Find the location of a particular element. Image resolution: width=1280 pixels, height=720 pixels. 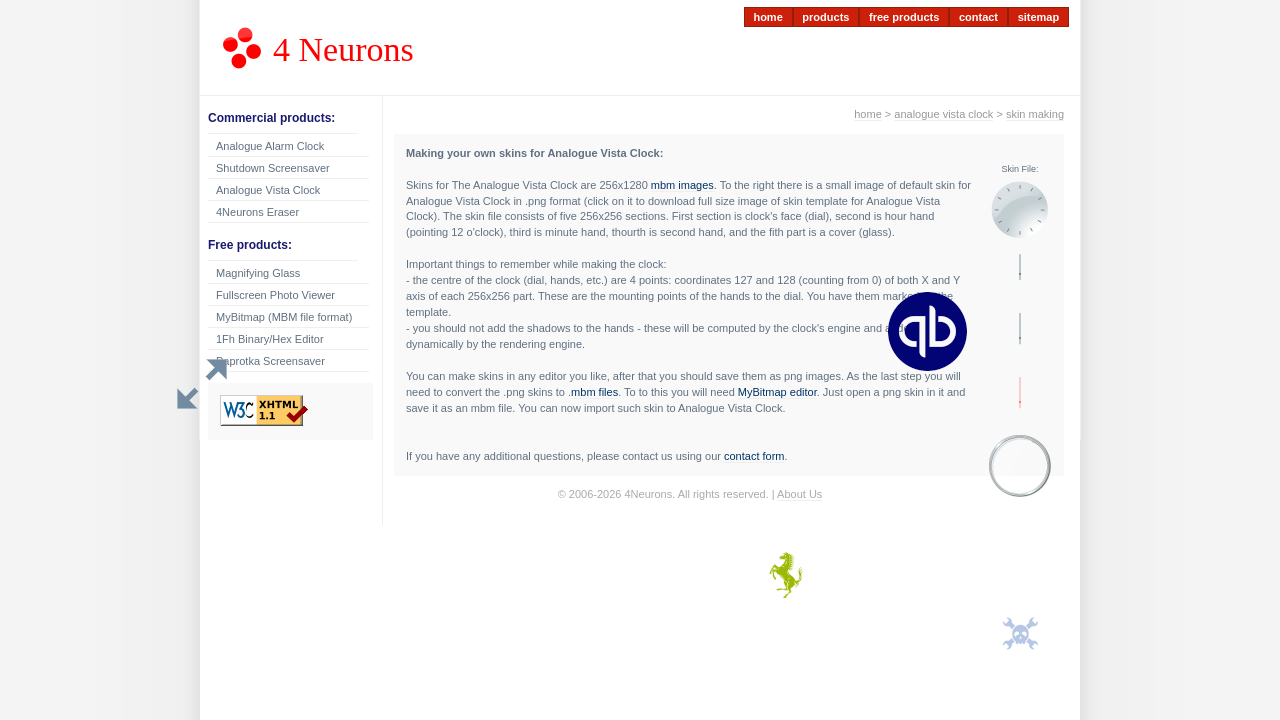

visit hackaday website or community is located at coordinates (1020, 633).